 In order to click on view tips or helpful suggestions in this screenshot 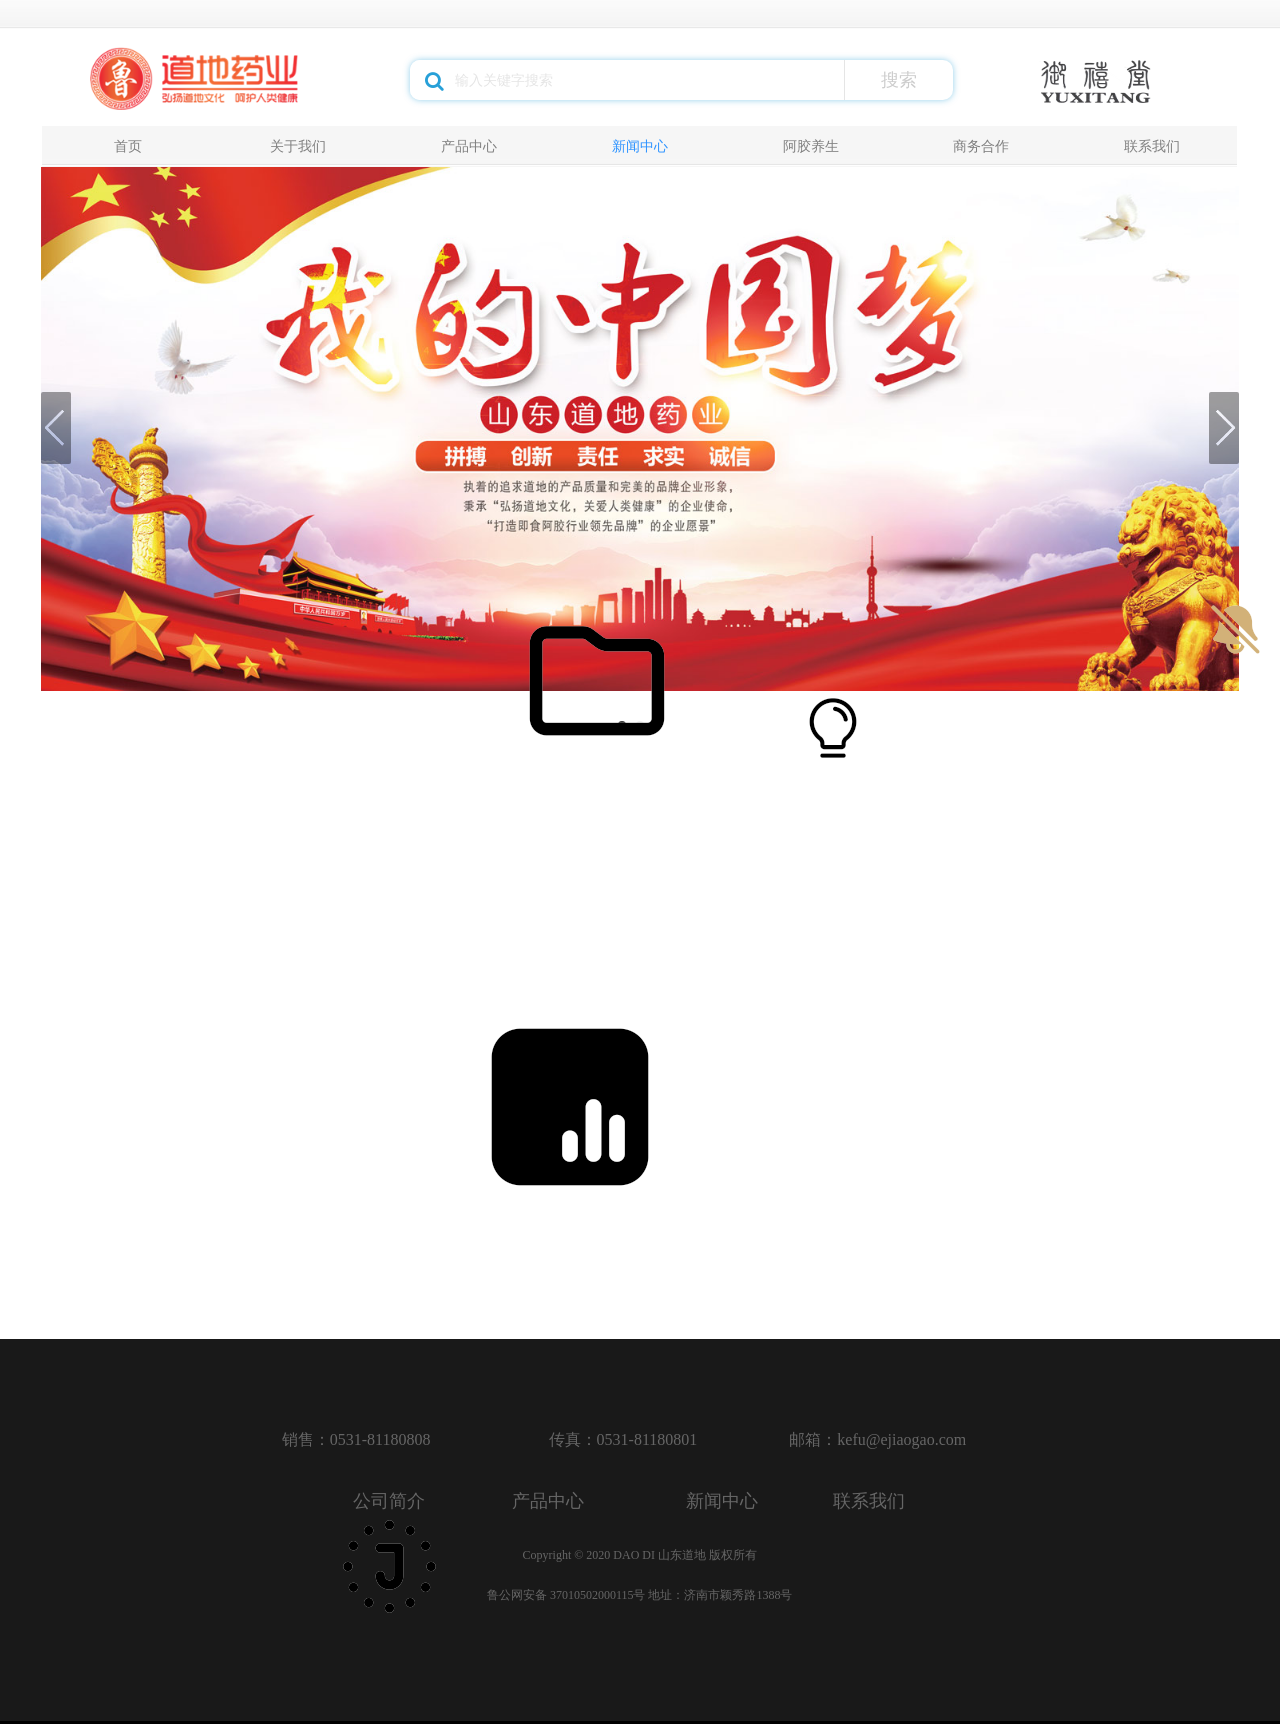, I will do `click(833, 728)`.